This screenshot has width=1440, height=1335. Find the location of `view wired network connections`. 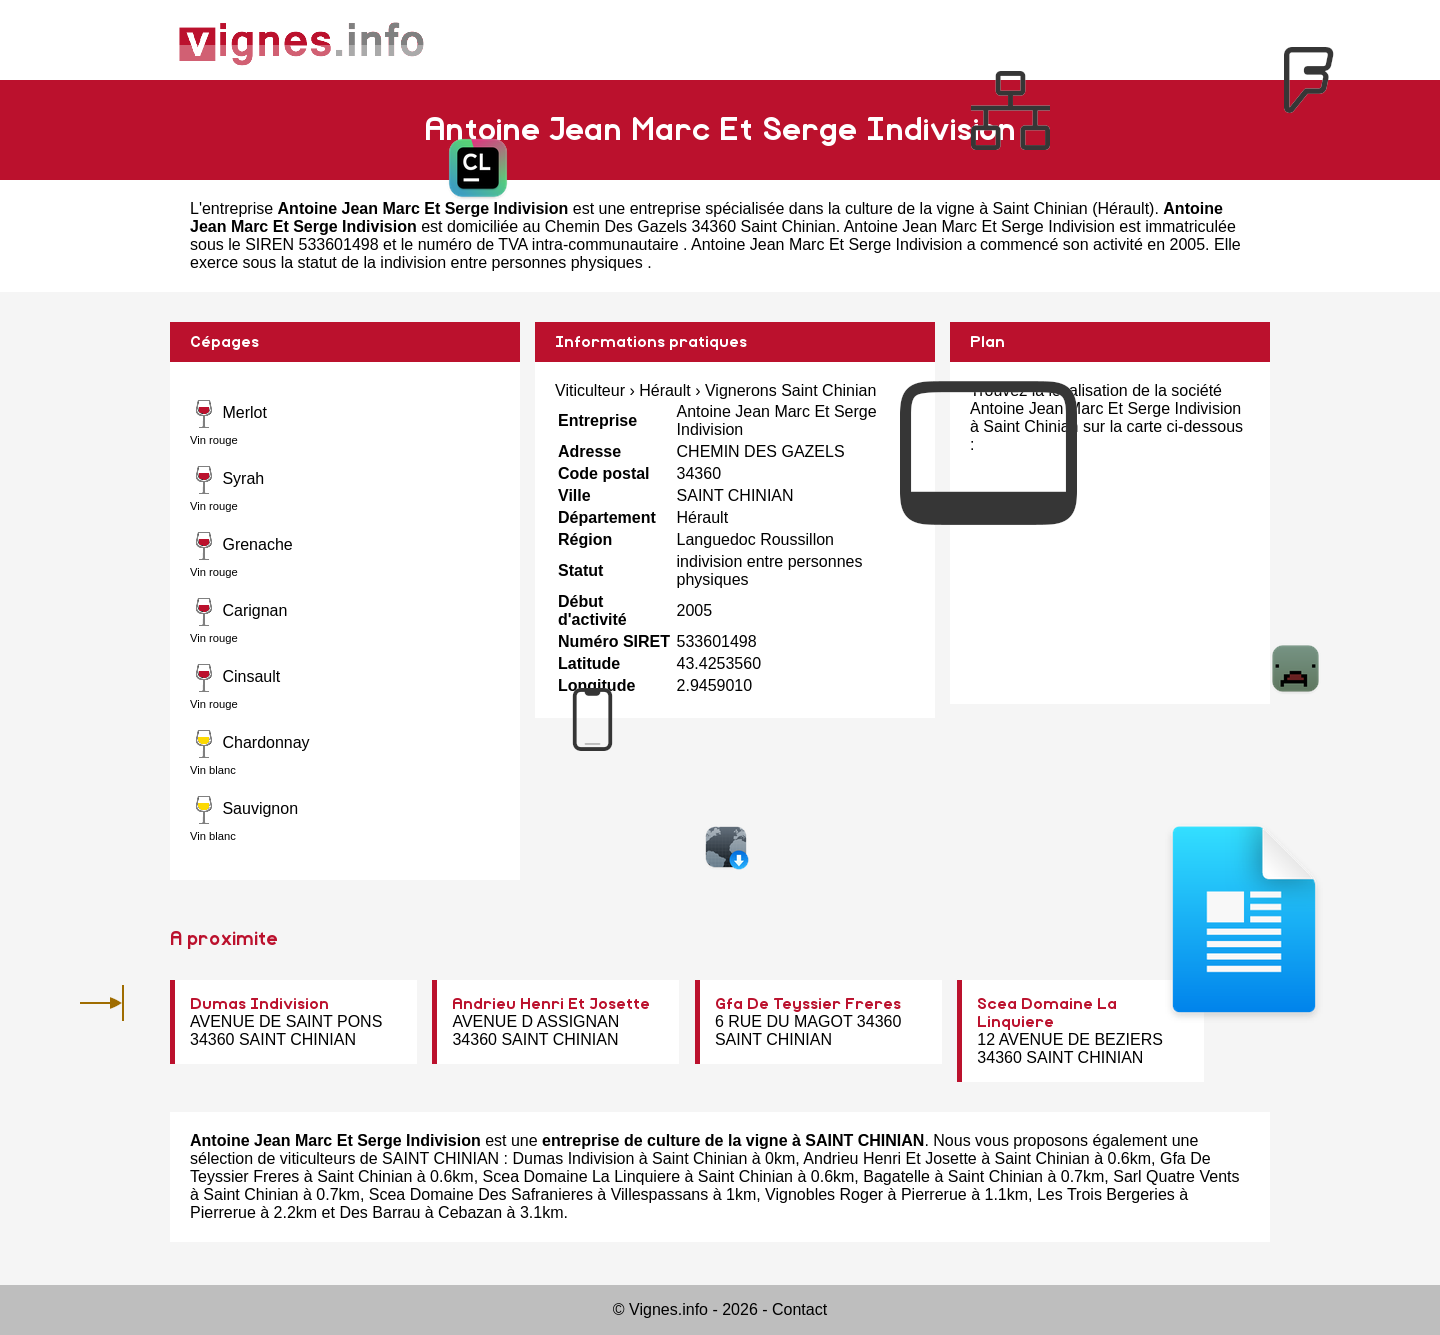

view wired network connections is located at coordinates (1010, 110).